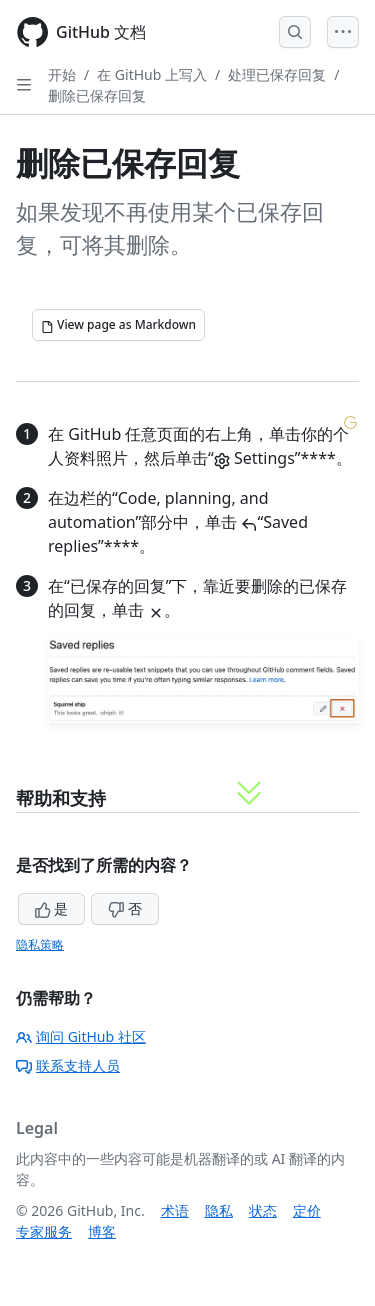  What do you see at coordinates (350, 422) in the screenshot?
I see `sign in with Google` at bounding box center [350, 422].